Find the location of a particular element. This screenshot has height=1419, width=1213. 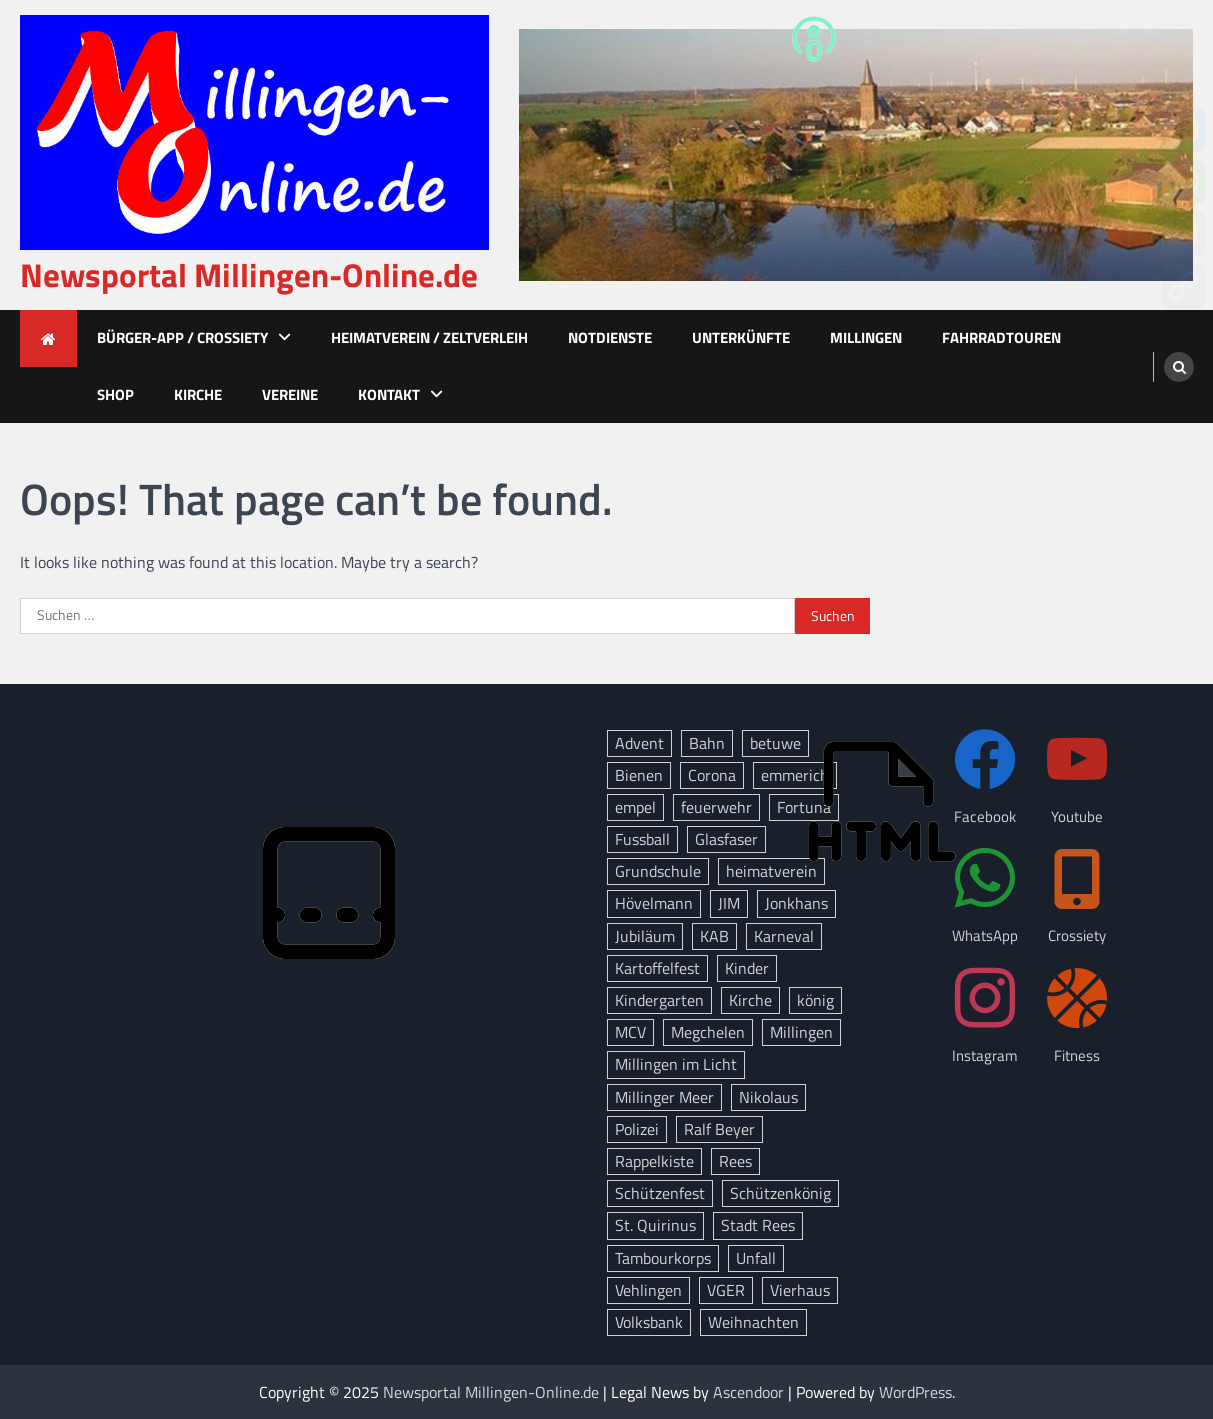

view or open an HTML file is located at coordinates (878, 806).